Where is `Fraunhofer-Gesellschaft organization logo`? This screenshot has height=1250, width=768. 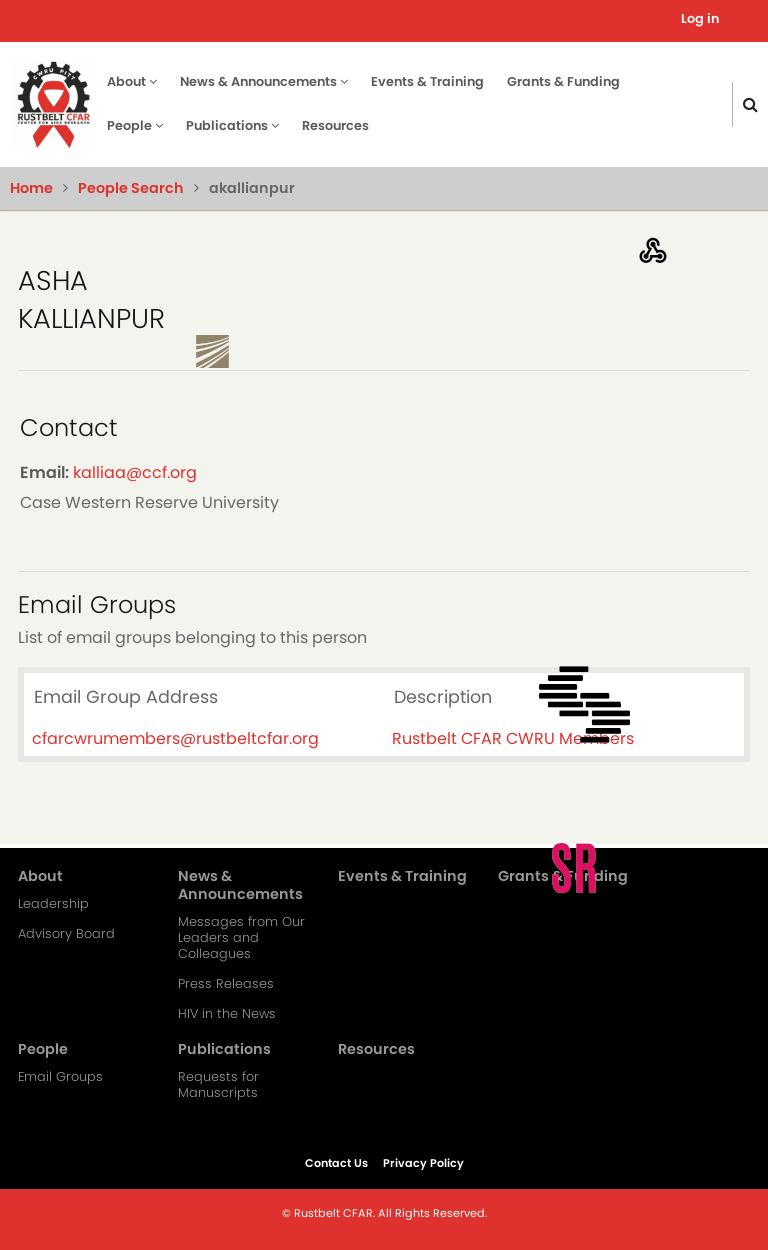
Fraunhofer-Gesellschaft organization logo is located at coordinates (212, 351).